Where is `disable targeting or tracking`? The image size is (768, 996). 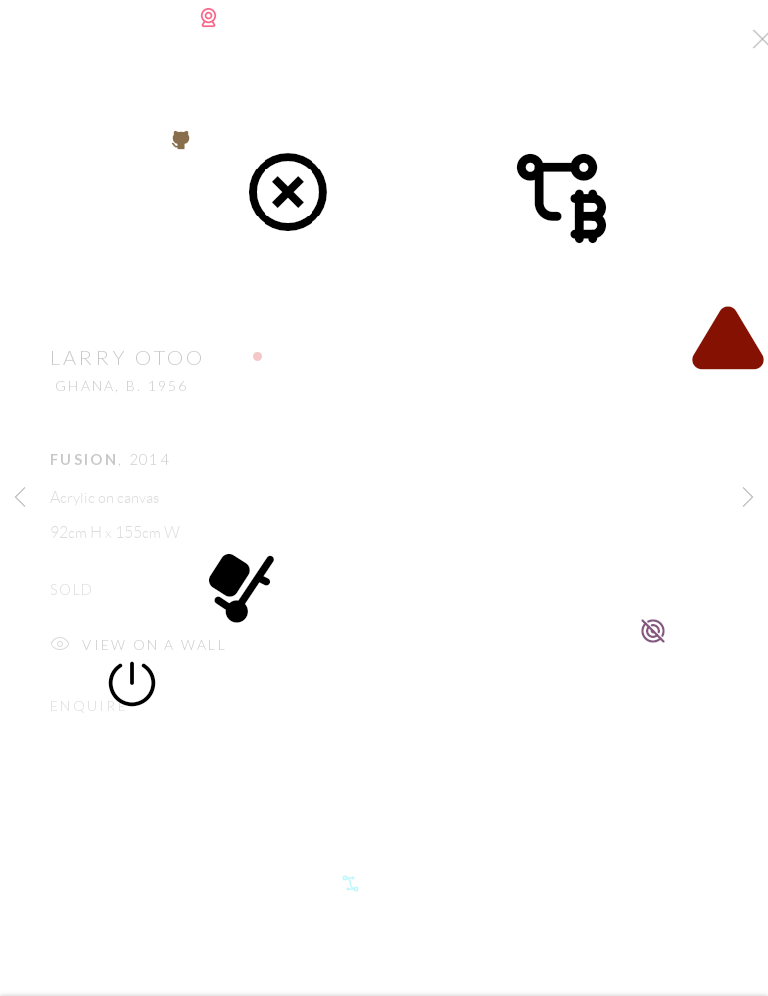 disable targeting or tracking is located at coordinates (653, 631).